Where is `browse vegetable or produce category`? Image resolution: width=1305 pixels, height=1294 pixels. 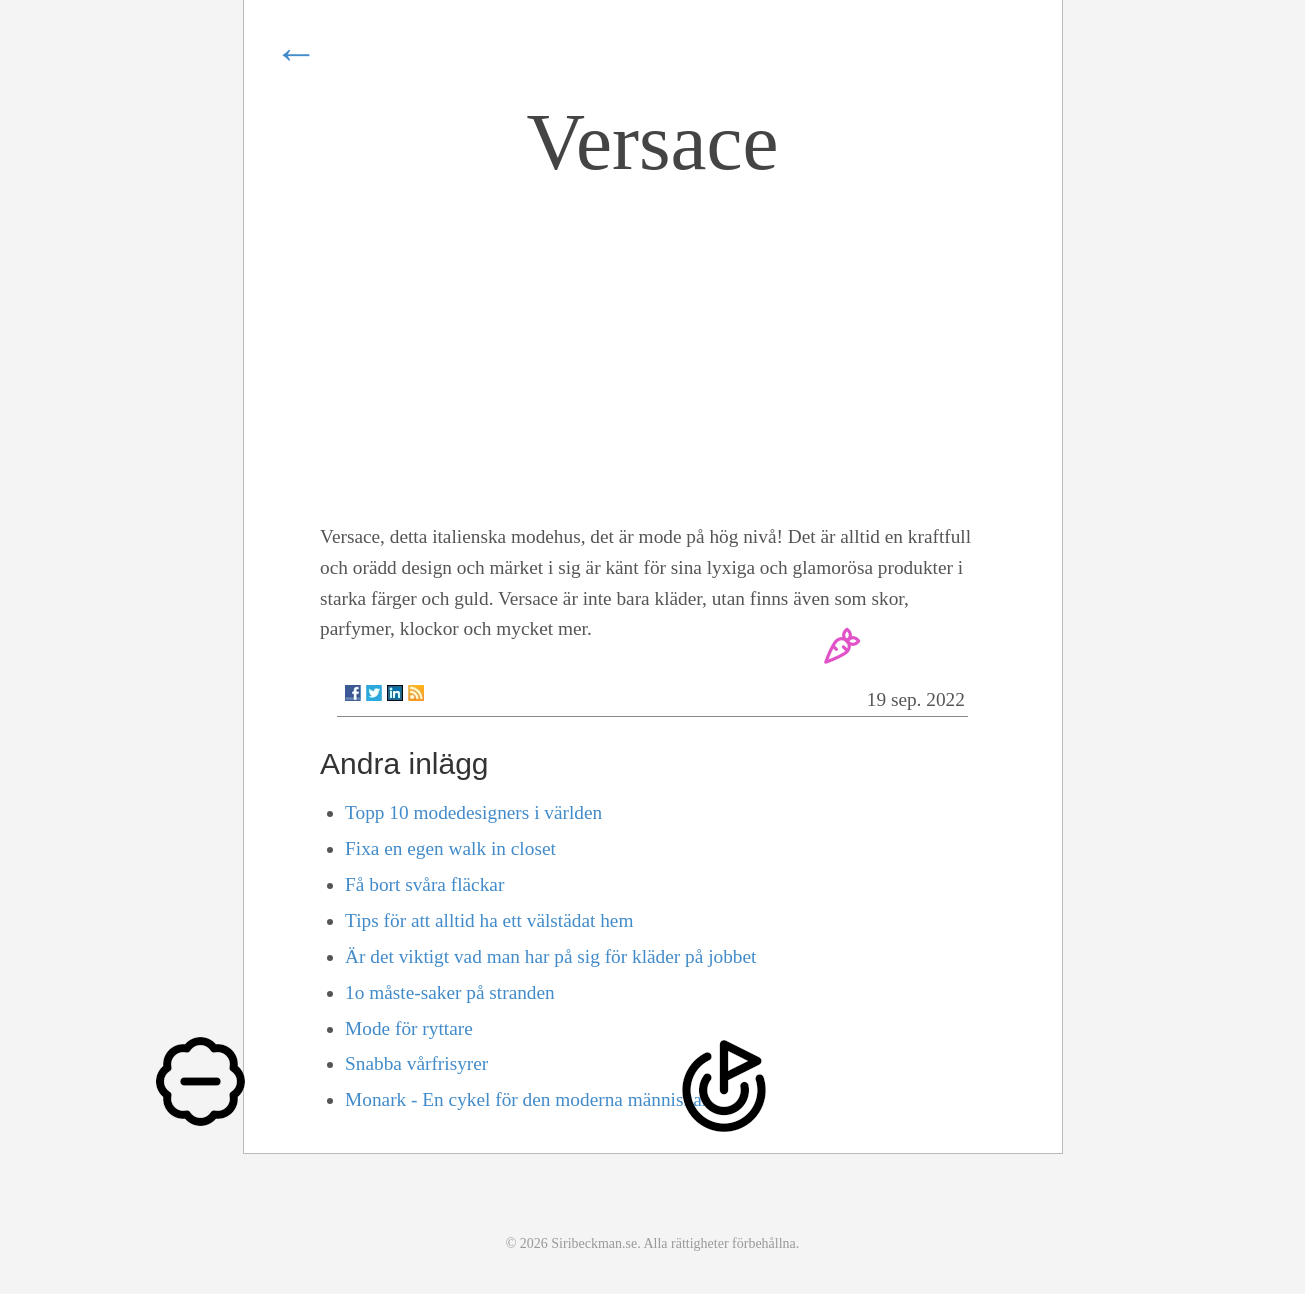
browse vegetable or produce category is located at coordinates (842, 646).